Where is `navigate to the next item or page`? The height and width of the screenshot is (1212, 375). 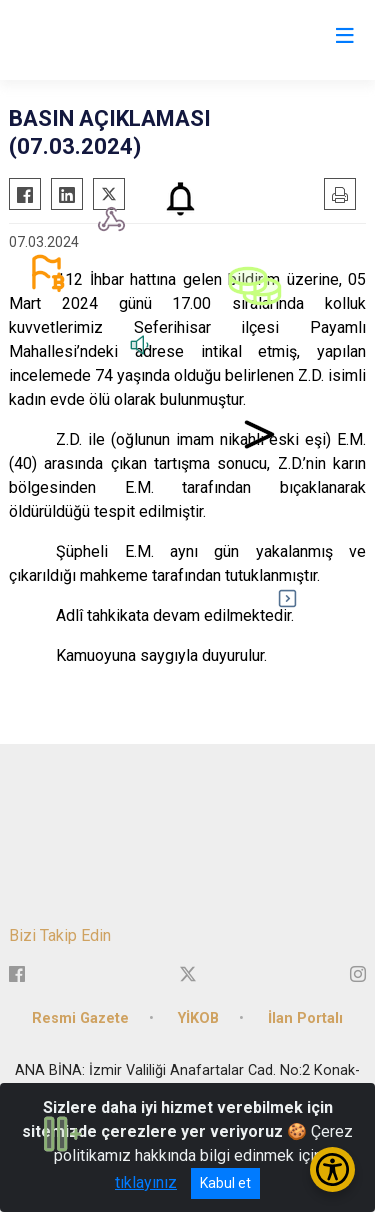 navigate to the next item or page is located at coordinates (257, 434).